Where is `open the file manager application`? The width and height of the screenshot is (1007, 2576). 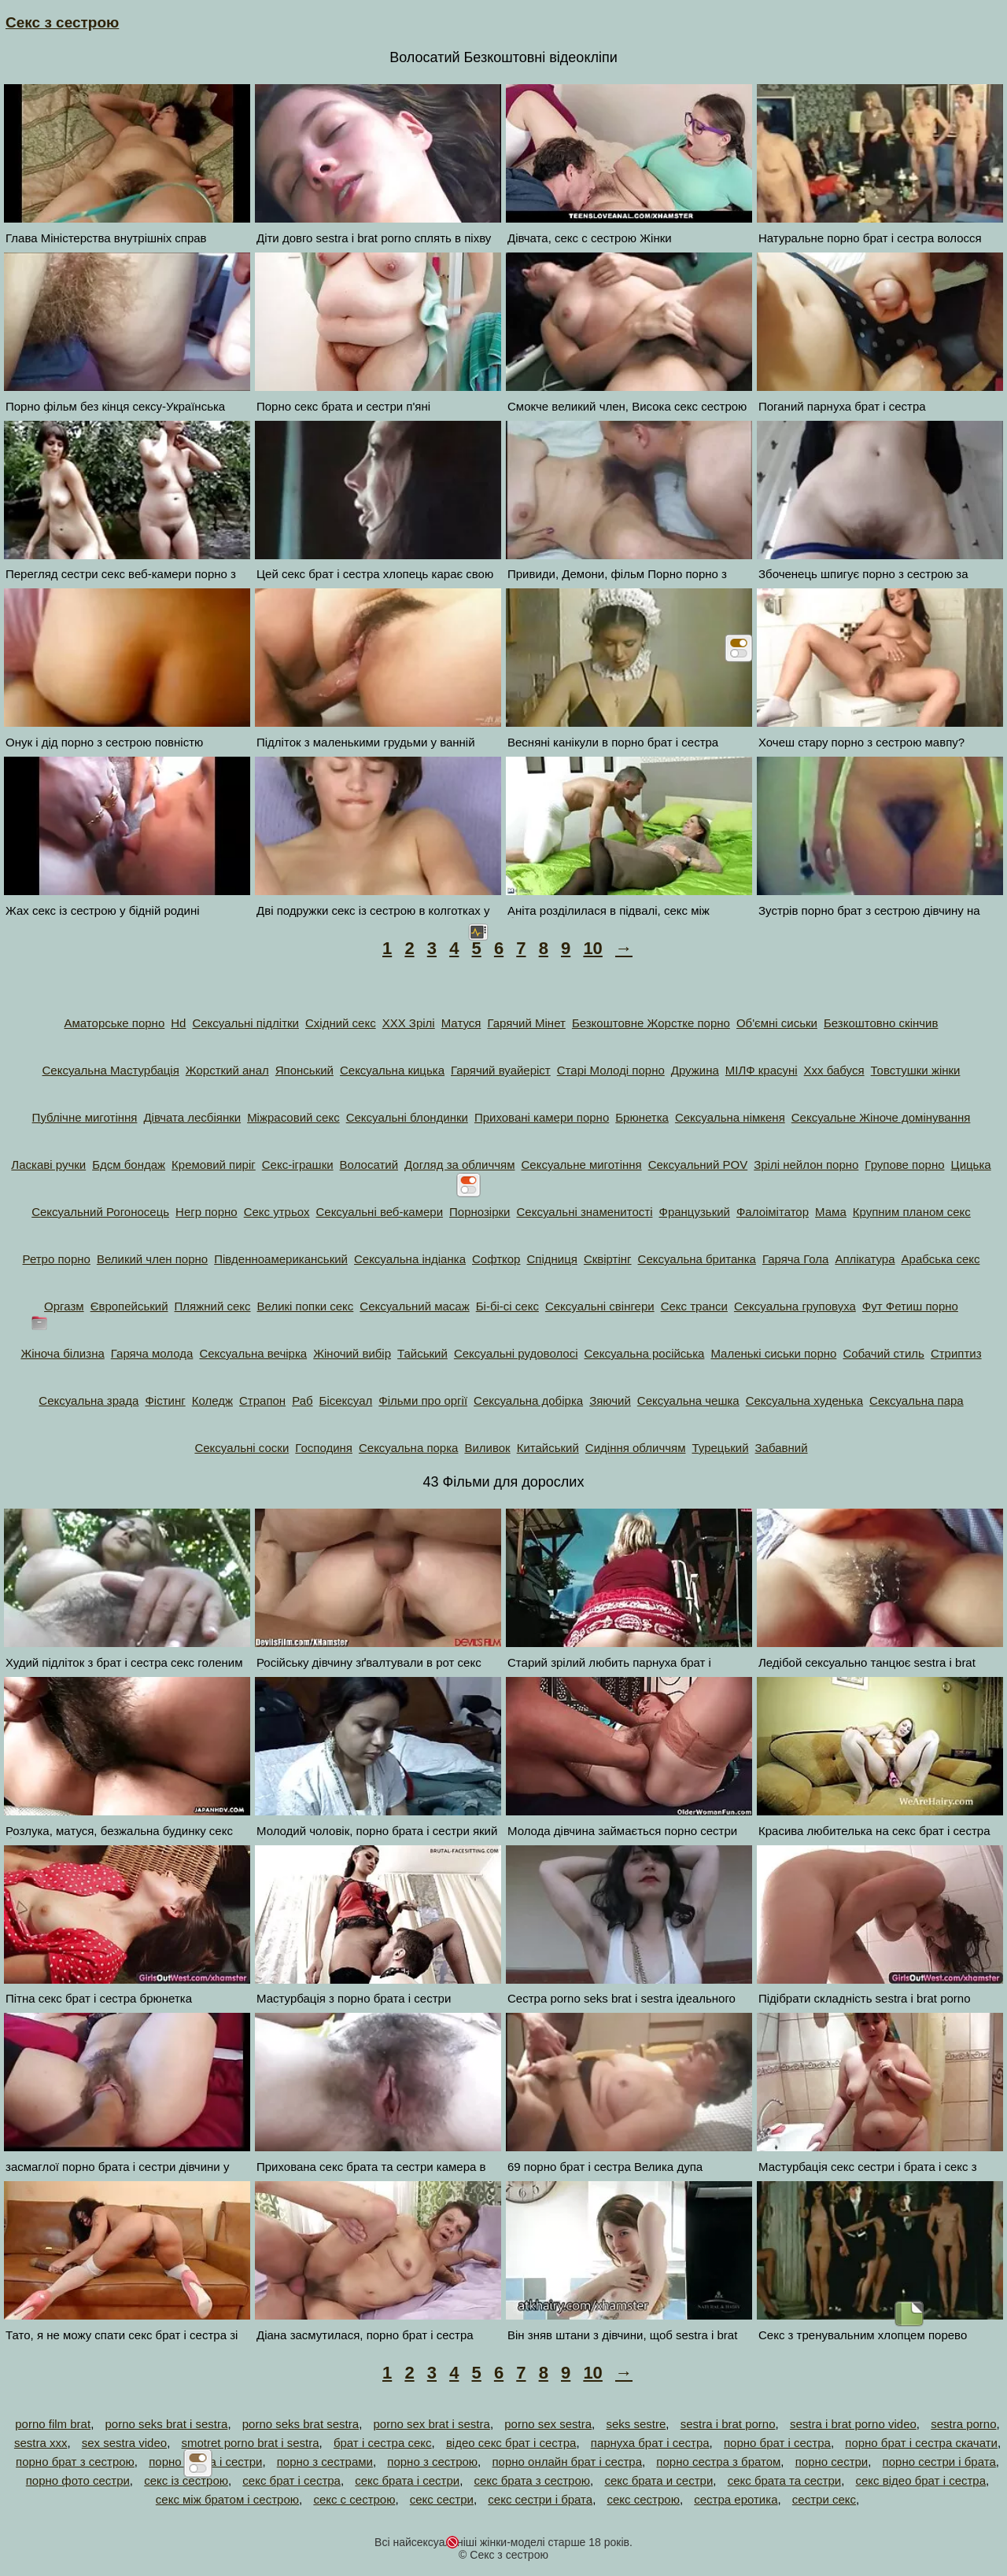
open the file manager application is located at coordinates (39, 1323).